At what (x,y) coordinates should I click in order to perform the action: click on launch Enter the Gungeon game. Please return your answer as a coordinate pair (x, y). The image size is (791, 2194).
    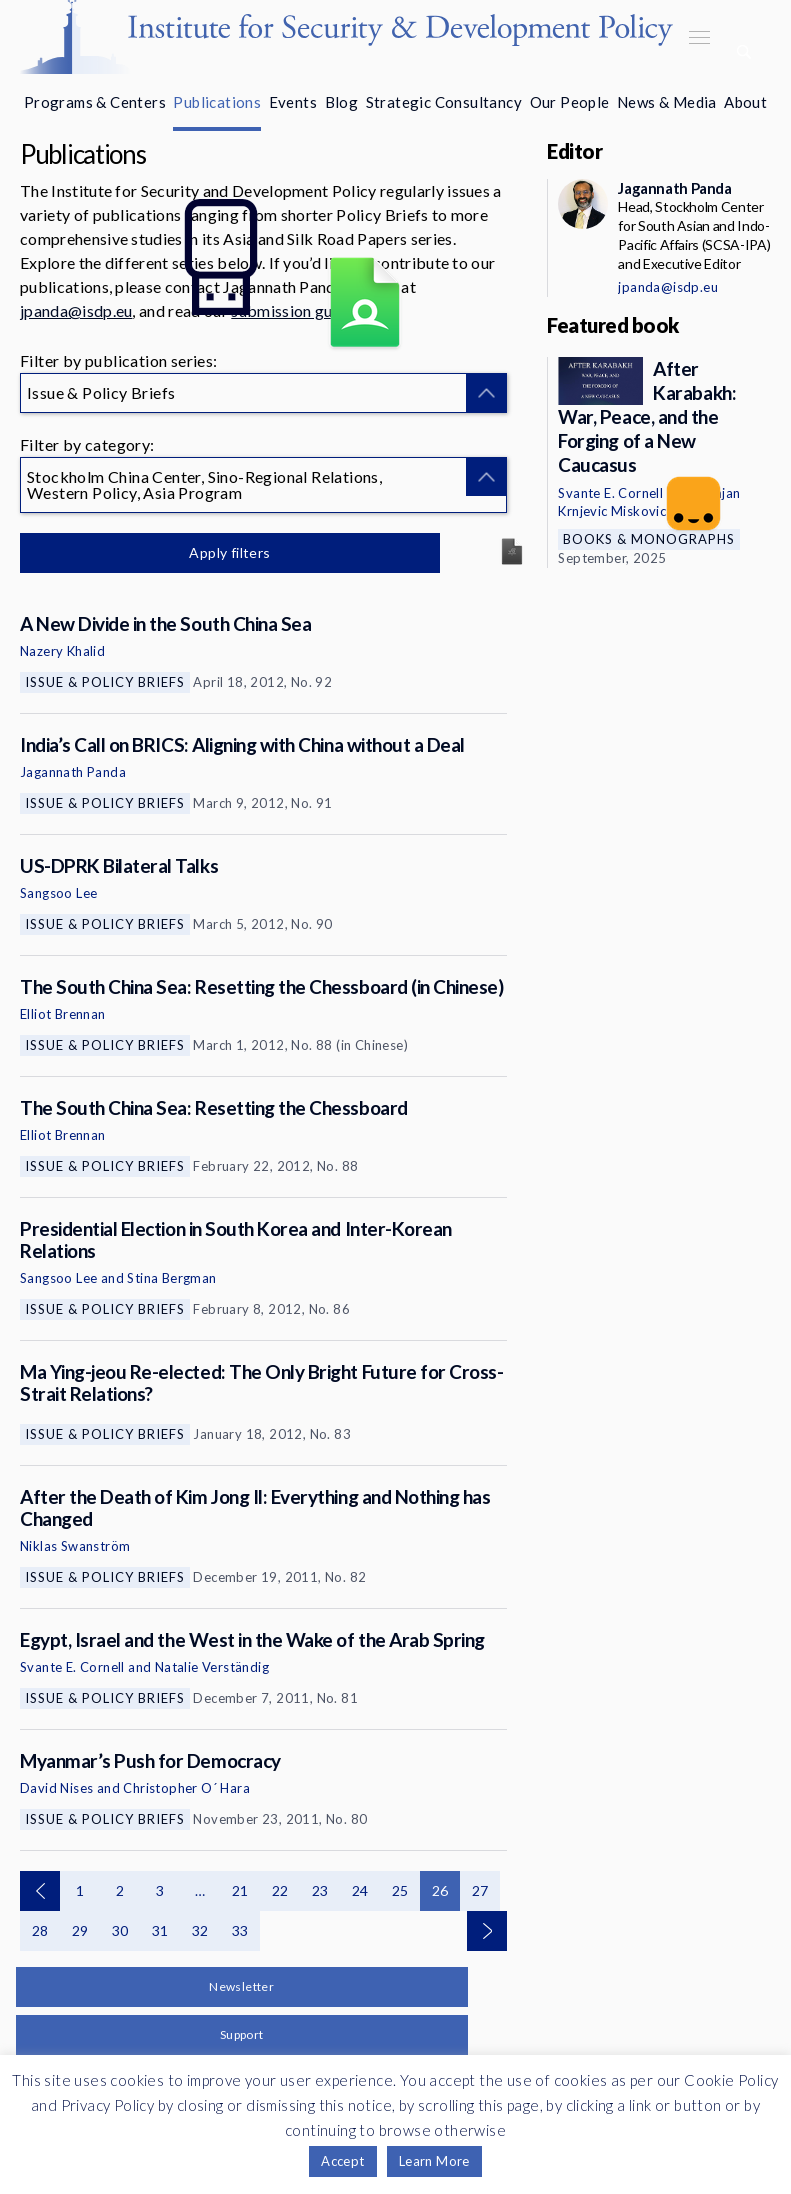
    Looking at the image, I should click on (693, 503).